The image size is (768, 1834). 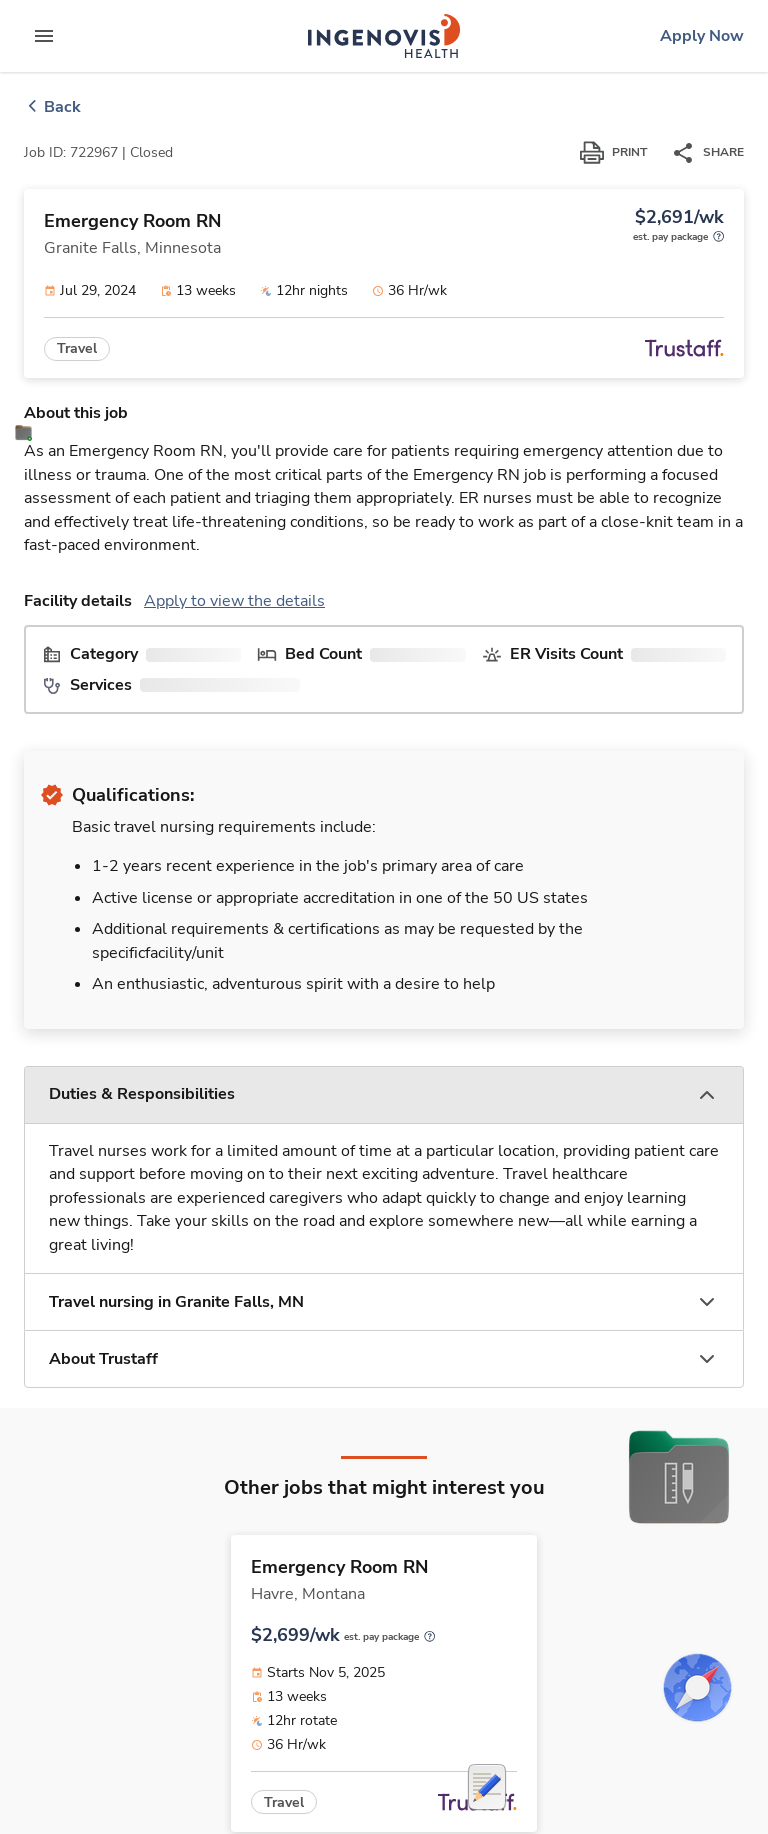 I want to click on create a new folder, so click(x=23, y=432).